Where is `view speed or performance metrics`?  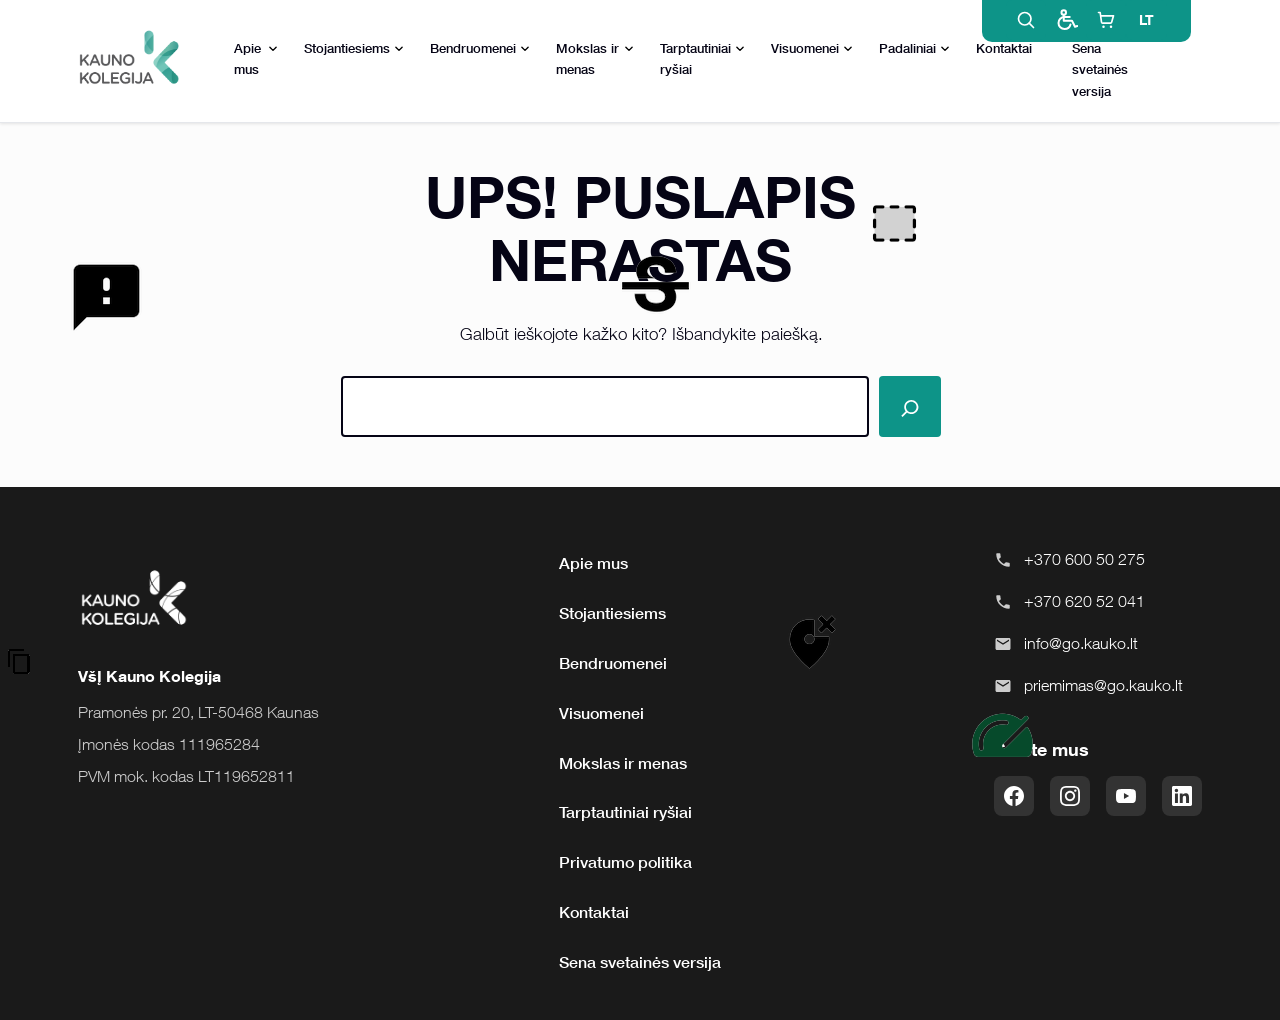 view speed or performance metrics is located at coordinates (1002, 737).